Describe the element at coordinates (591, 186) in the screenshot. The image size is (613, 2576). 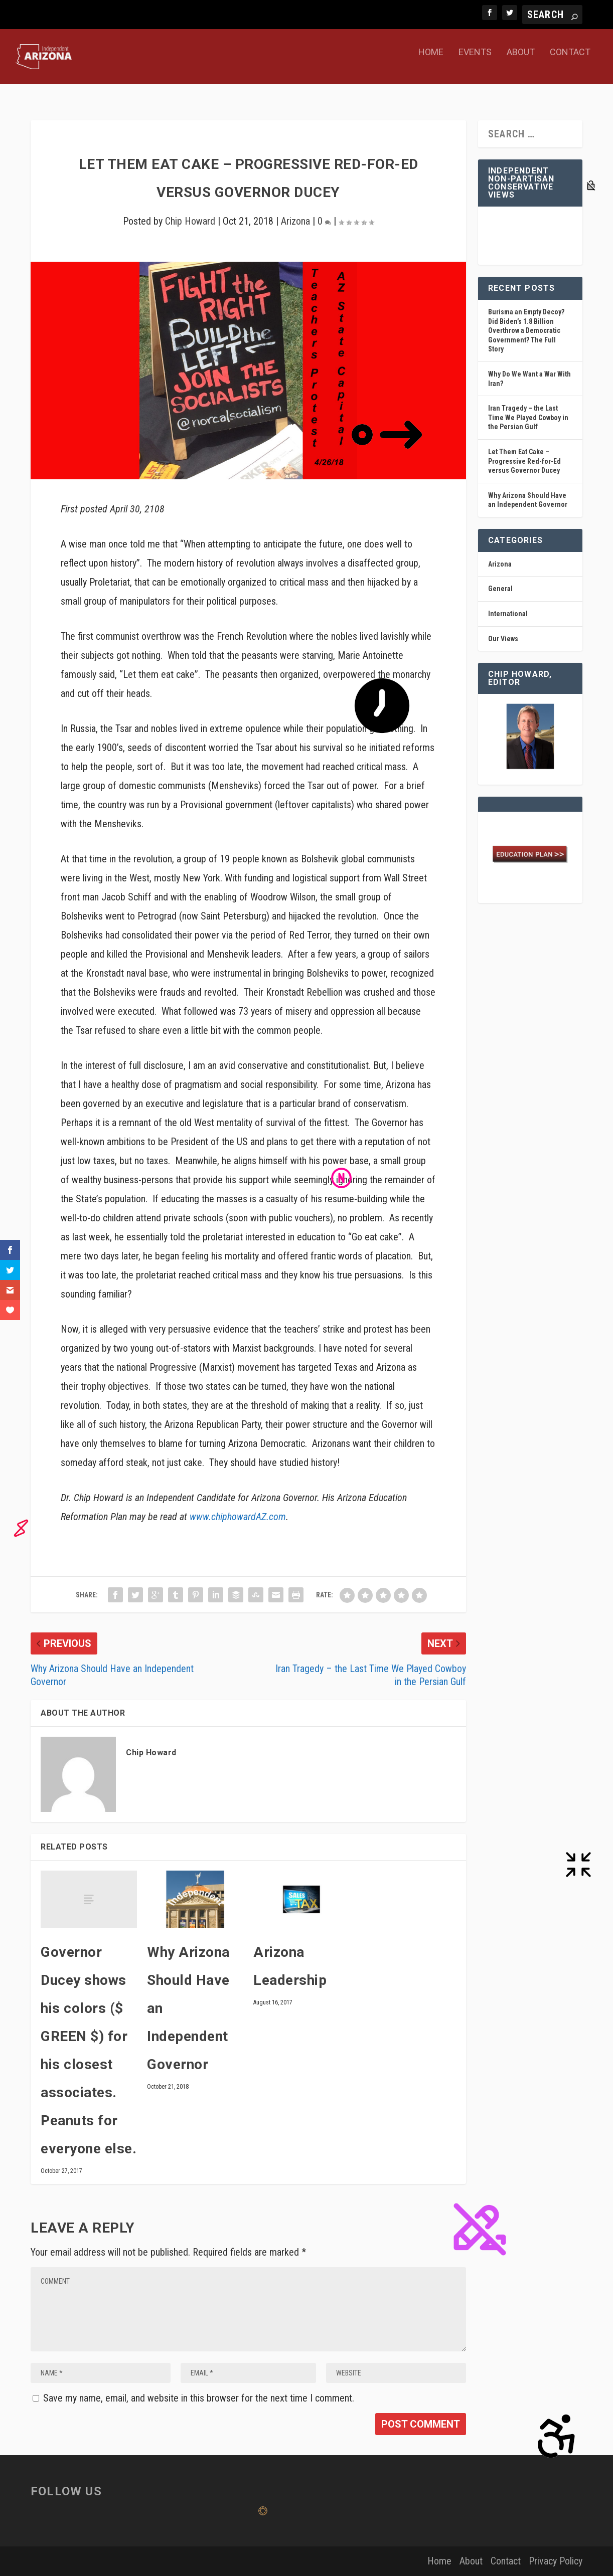
I see `indicates an unencrypted or insecure connection` at that location.